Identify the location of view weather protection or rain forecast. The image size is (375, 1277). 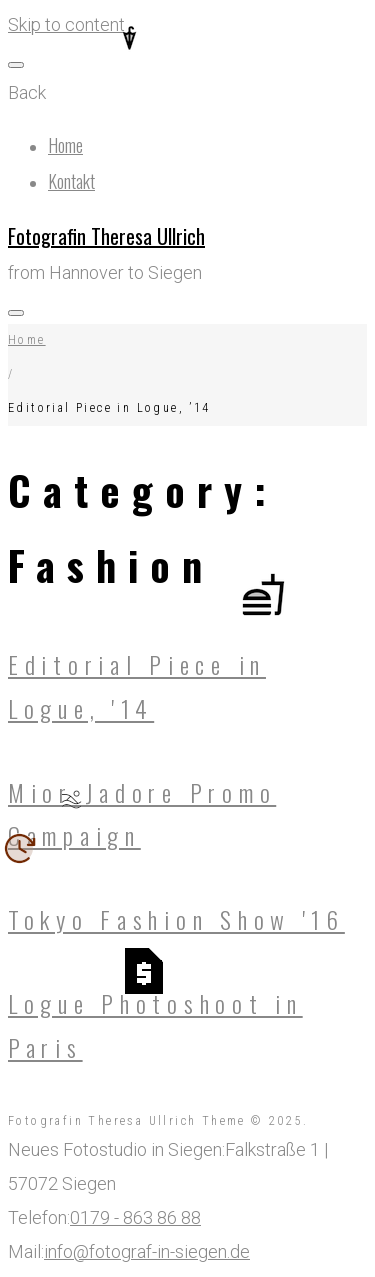
(129, 38).